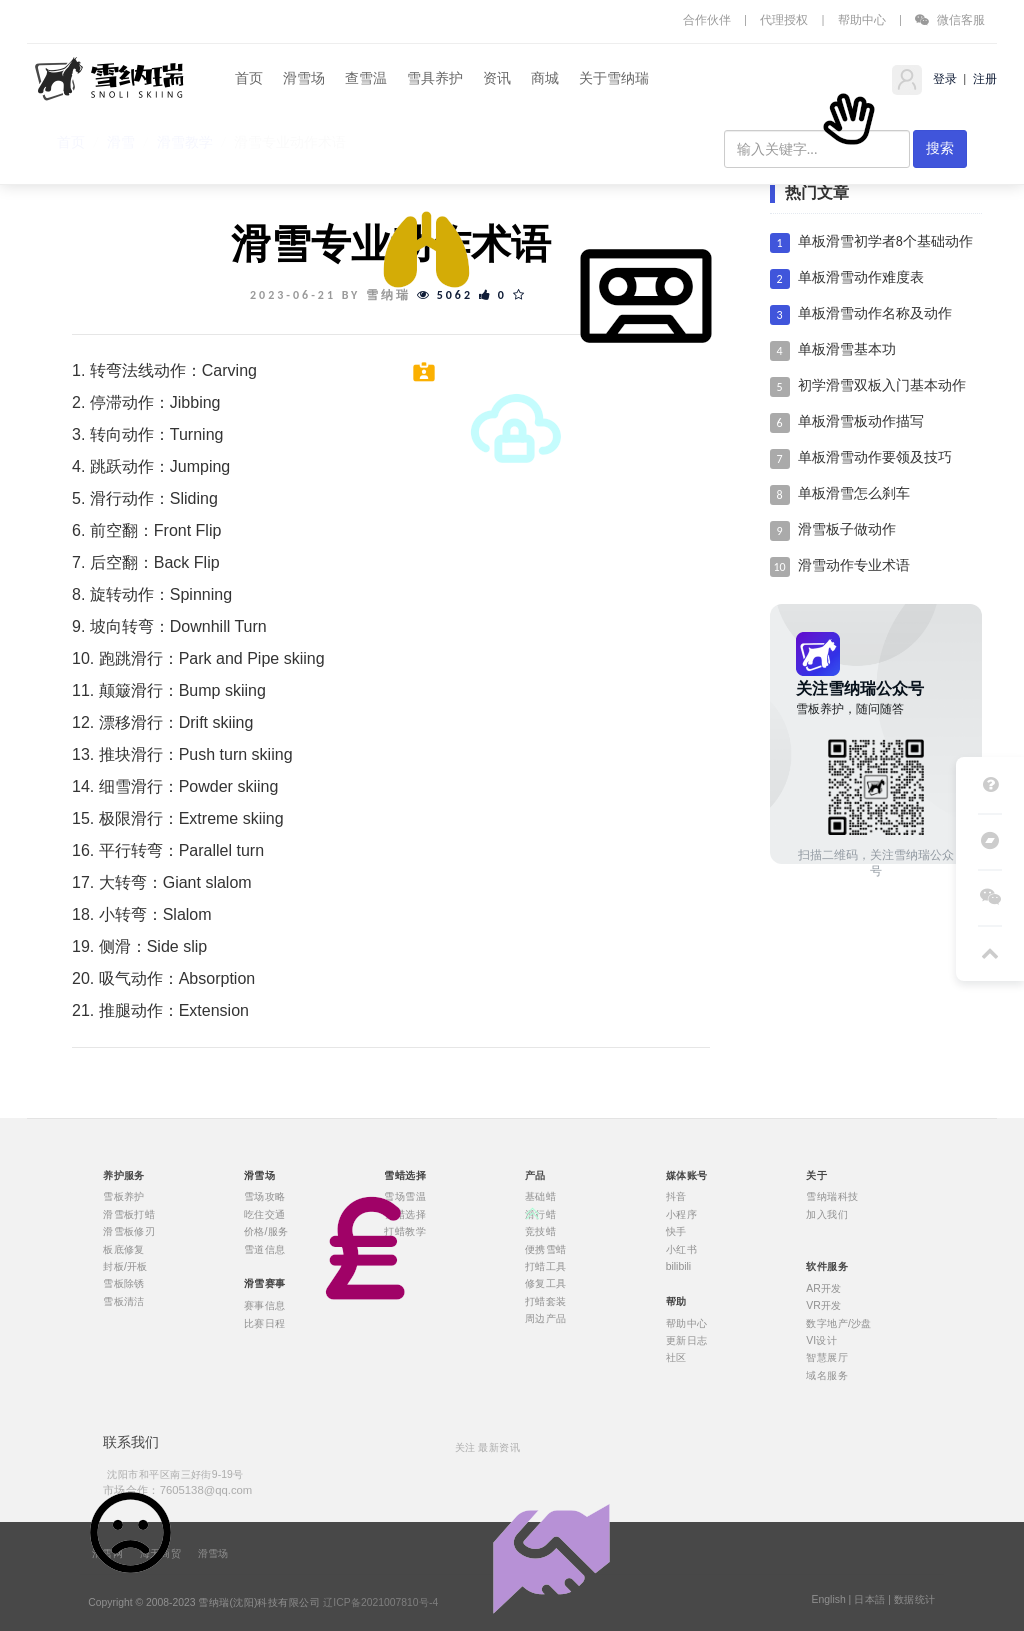 This screenshot has width=1024, height=1631. I want to click on view user profile or identification, so click(424, 373).